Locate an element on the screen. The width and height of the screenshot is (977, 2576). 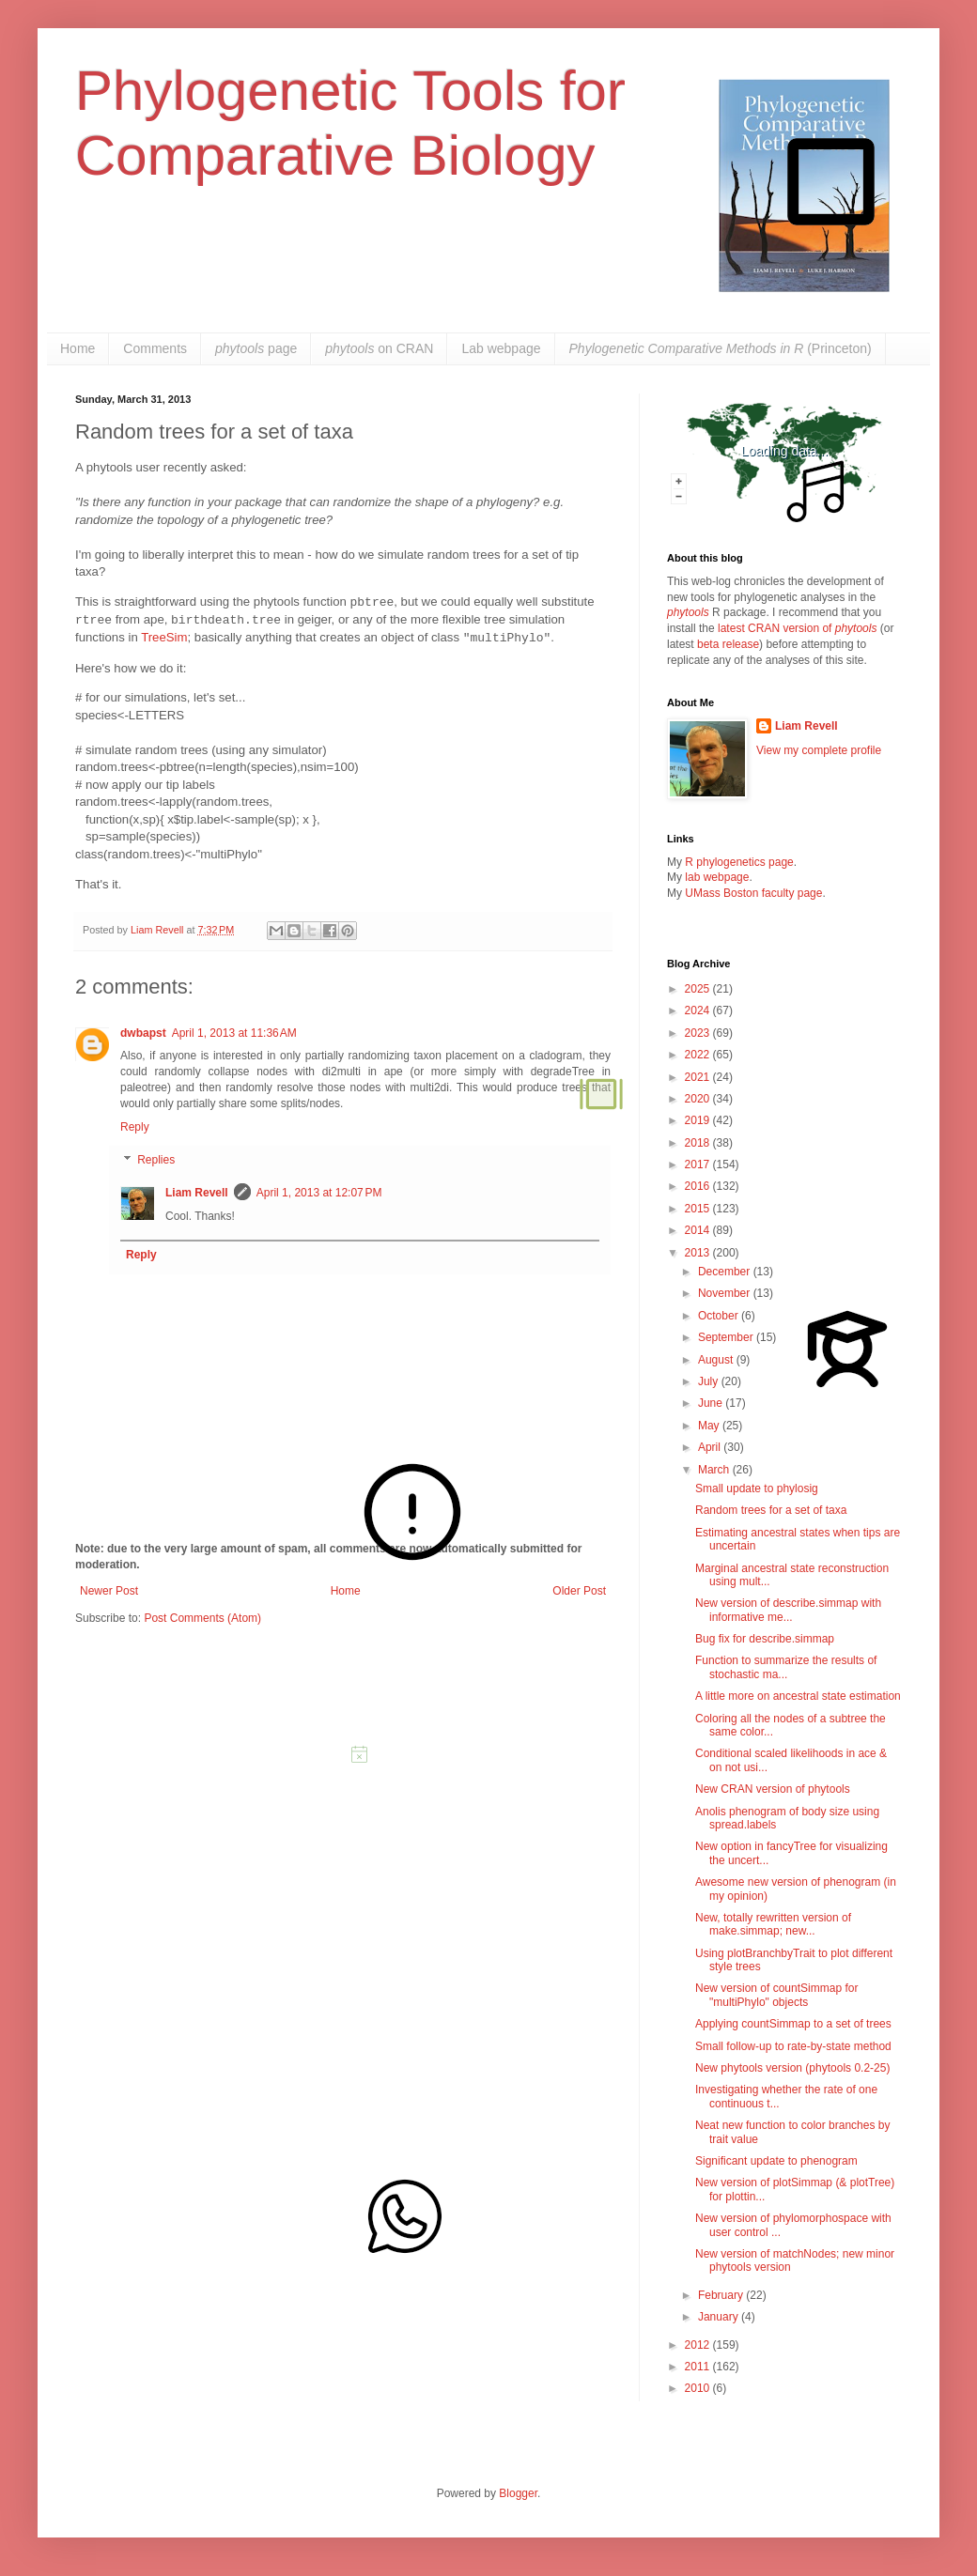
start a slideshow presentation is located at coordinates (601, 1094).